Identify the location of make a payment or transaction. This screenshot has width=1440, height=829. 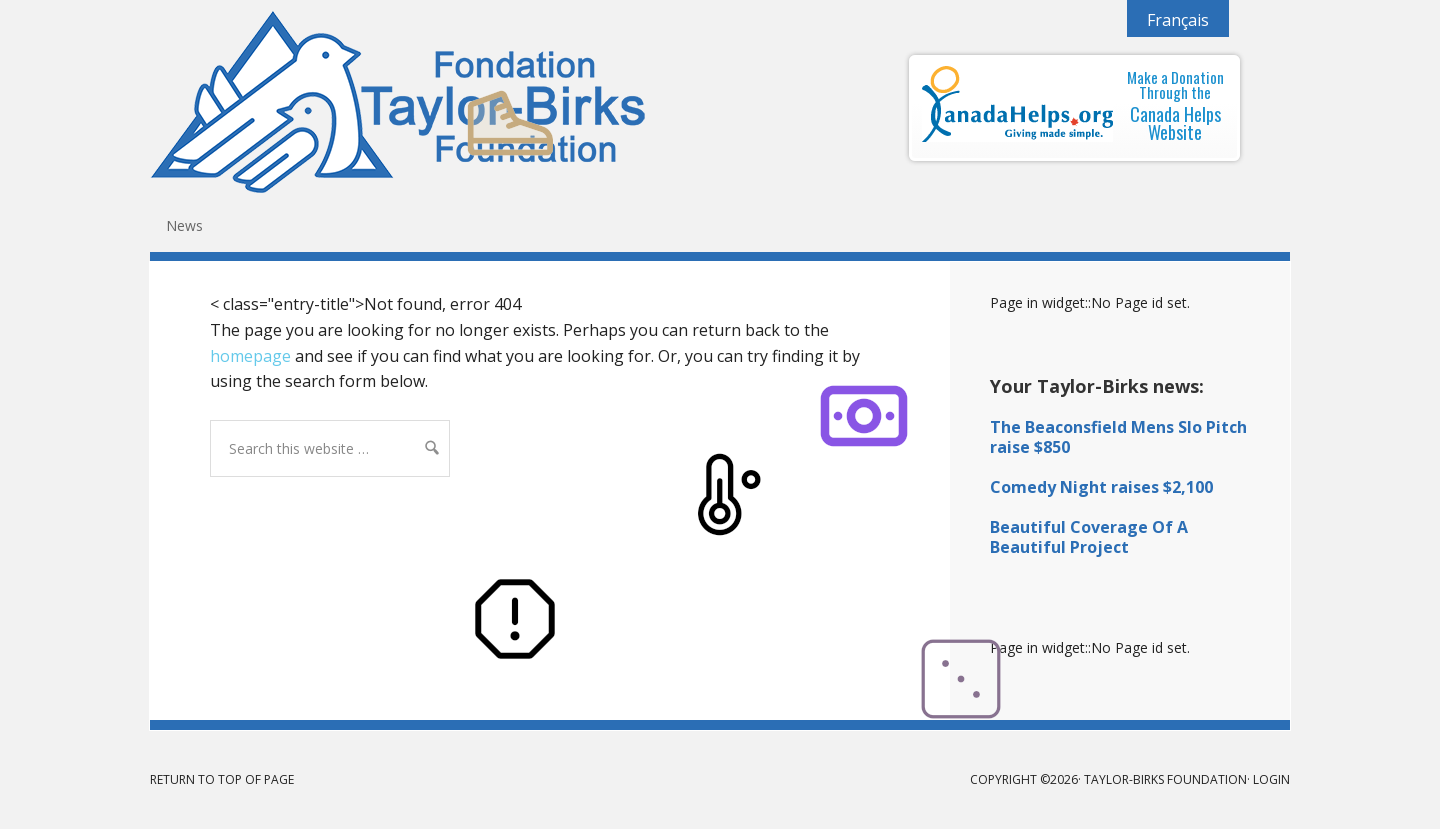
(864, 416).